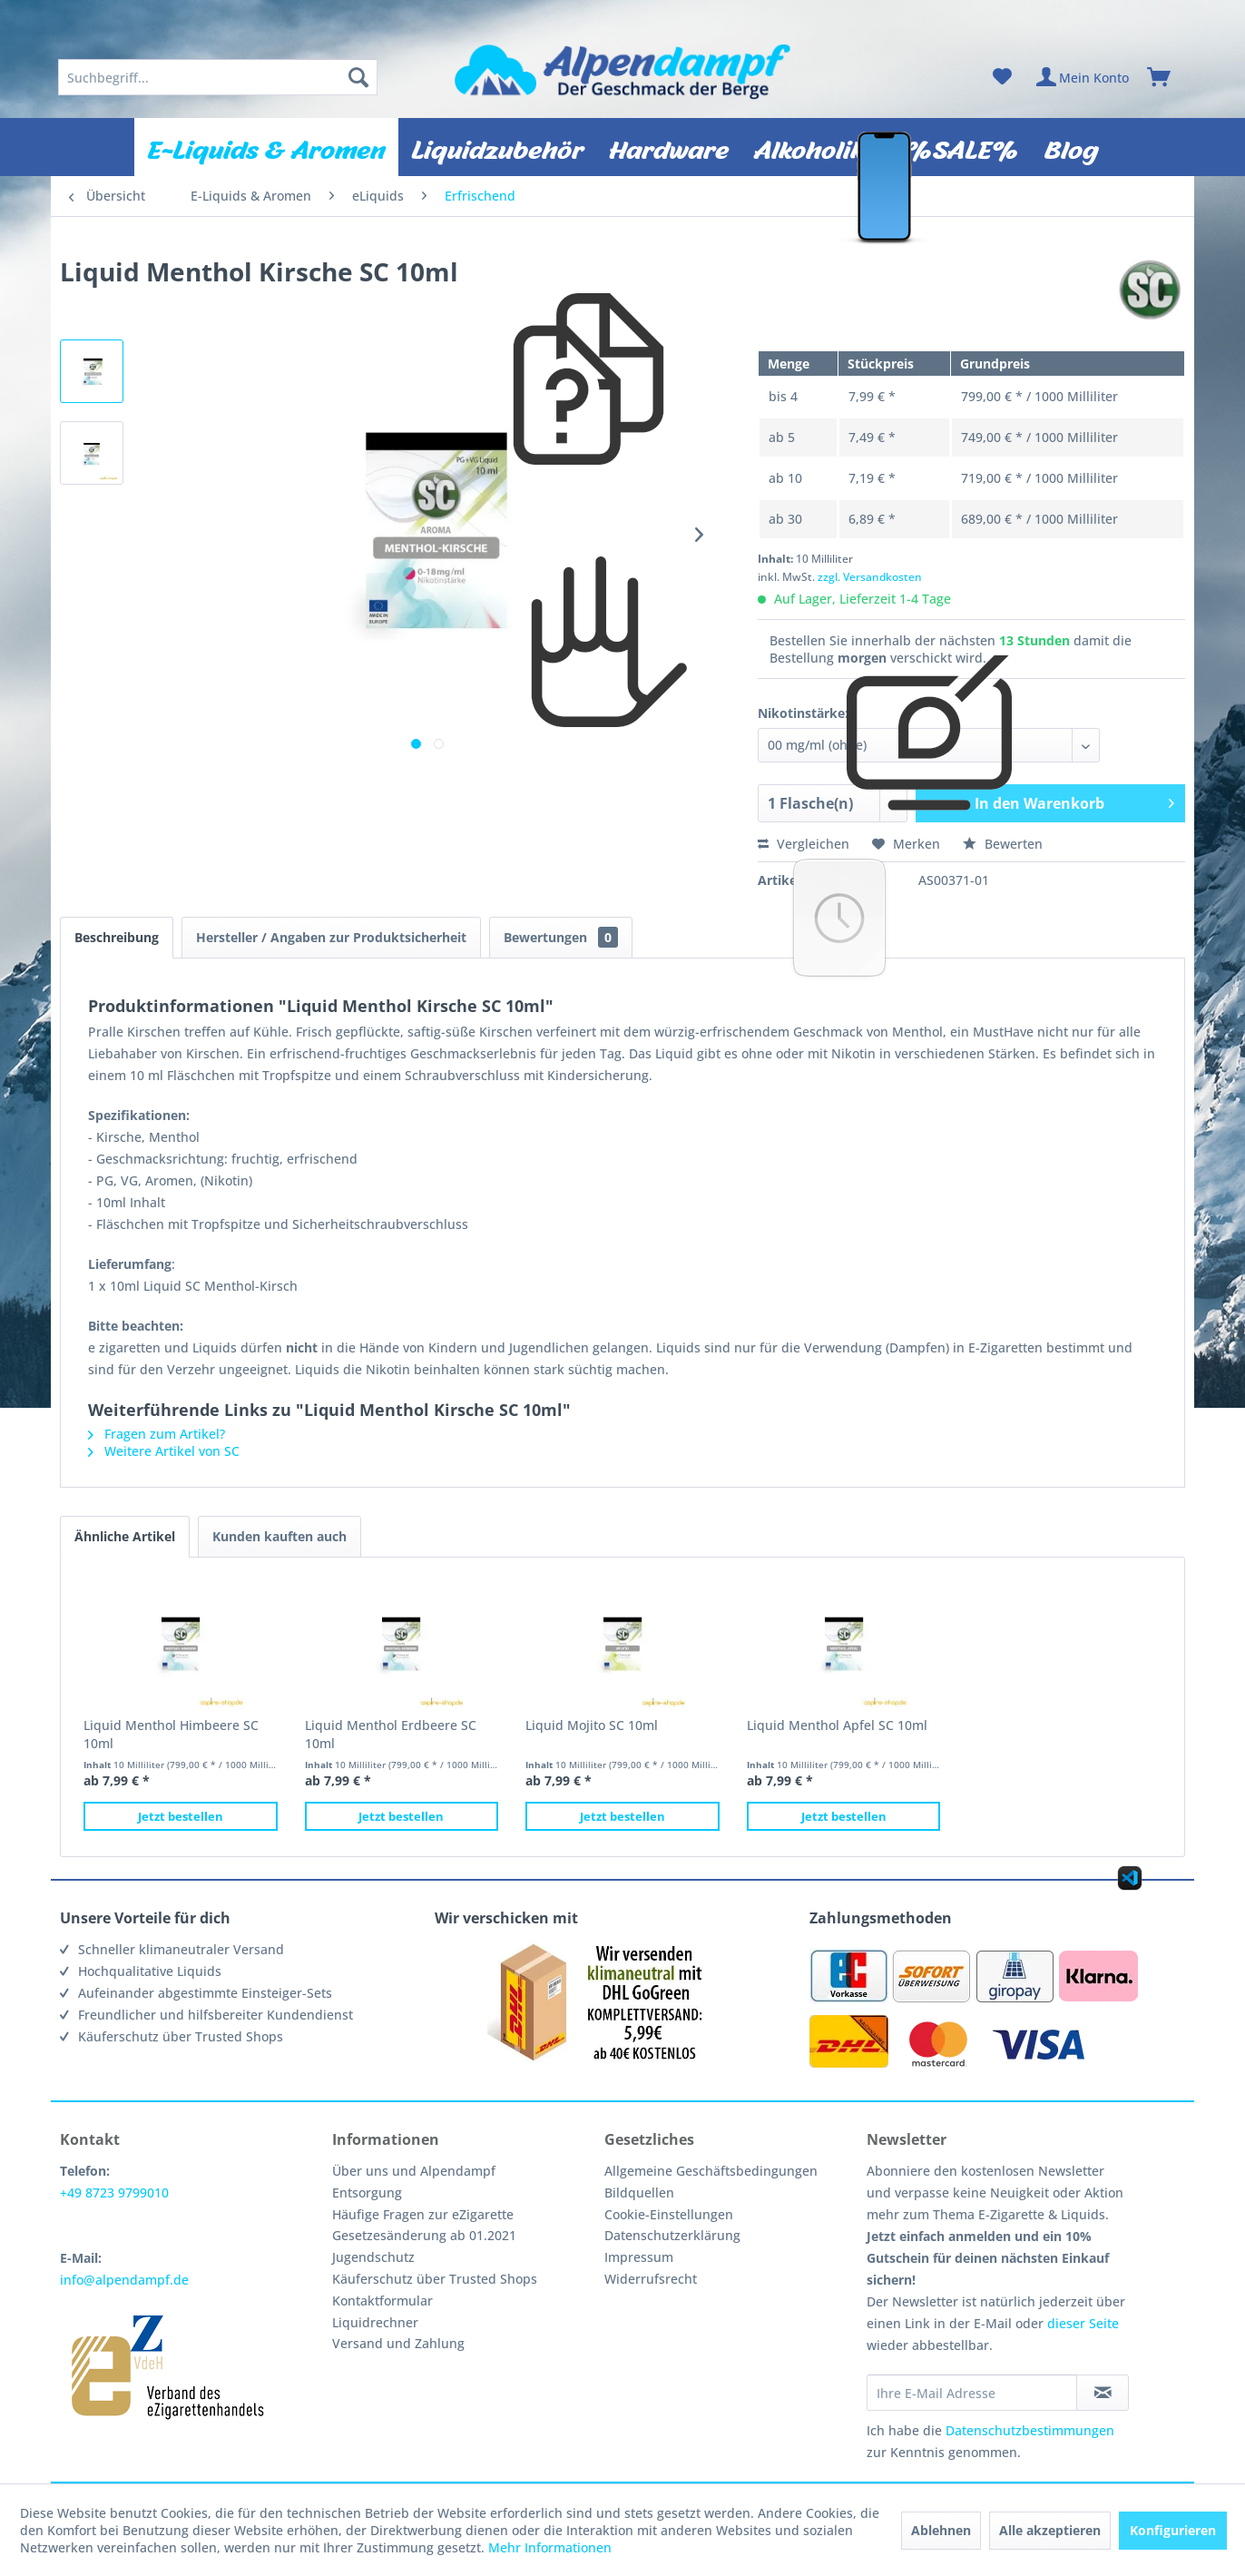 This screenshot has height=2576, width=1245. I want to click on access privacy settings, so click(606, 642).